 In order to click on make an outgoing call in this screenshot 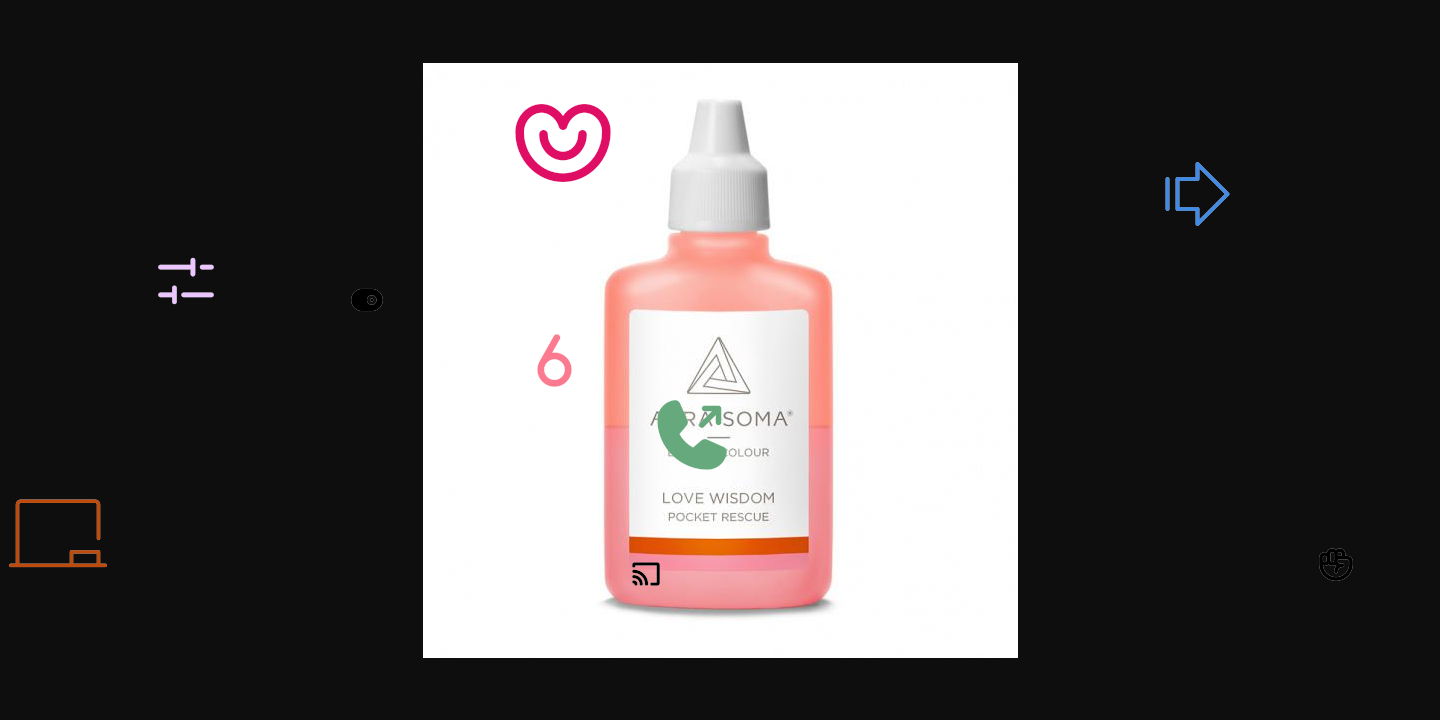, I will do `click(693, 433)`.